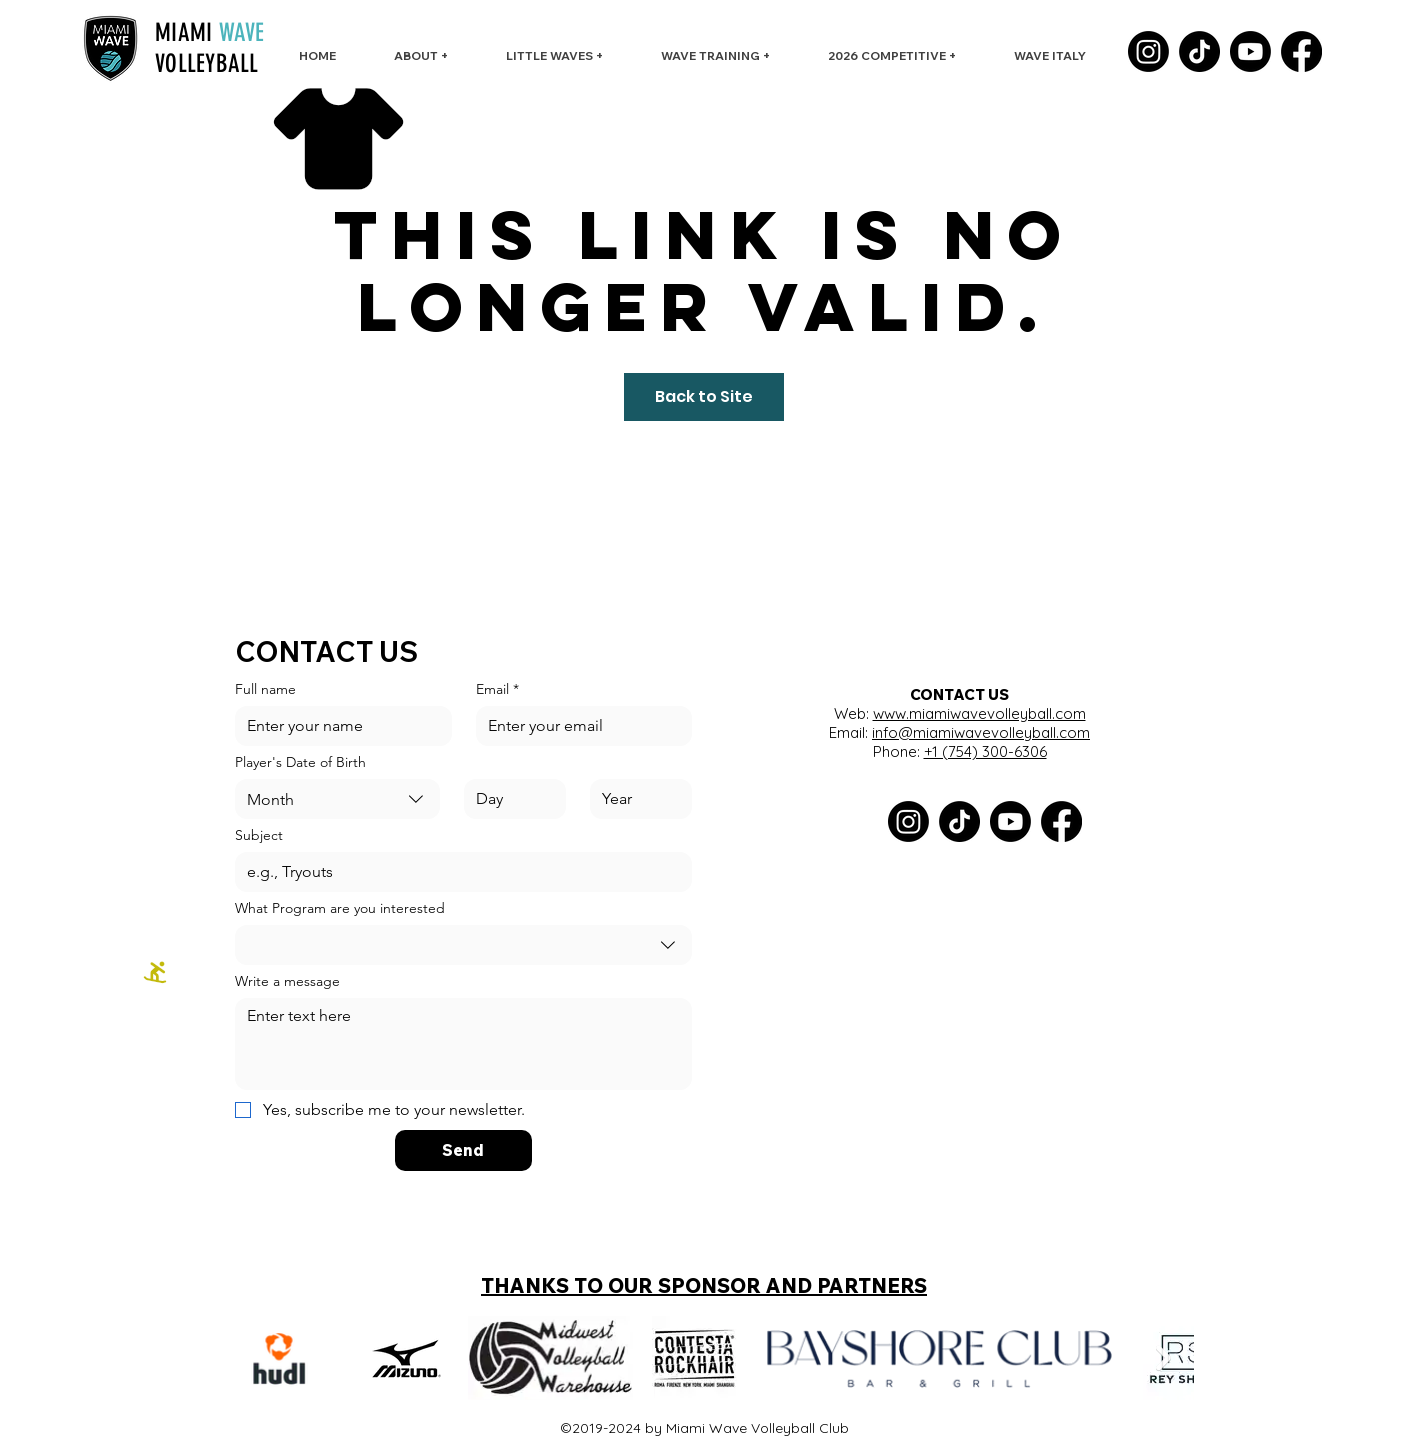 This screenshot has height=1441, width=1408. What do you see at coordinates (156, 972) in the screenshot?
I see `snowboarding activity or winter sports category` at bounding box center [156, 972].